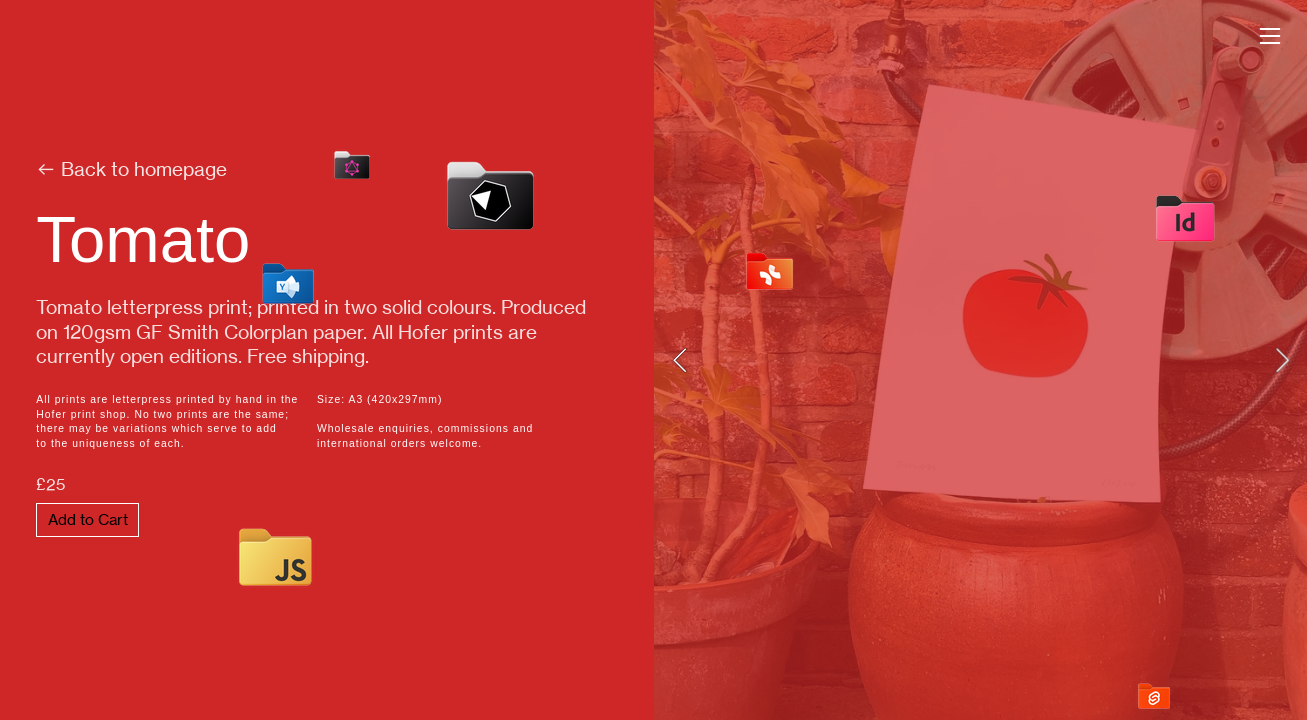 This screenshot has width=1307, height=720. What do you see at coordinates (1185, 220) in the screenshot?
I see `folder containing adobe indesign project files` at bounding box center [1185, 220].